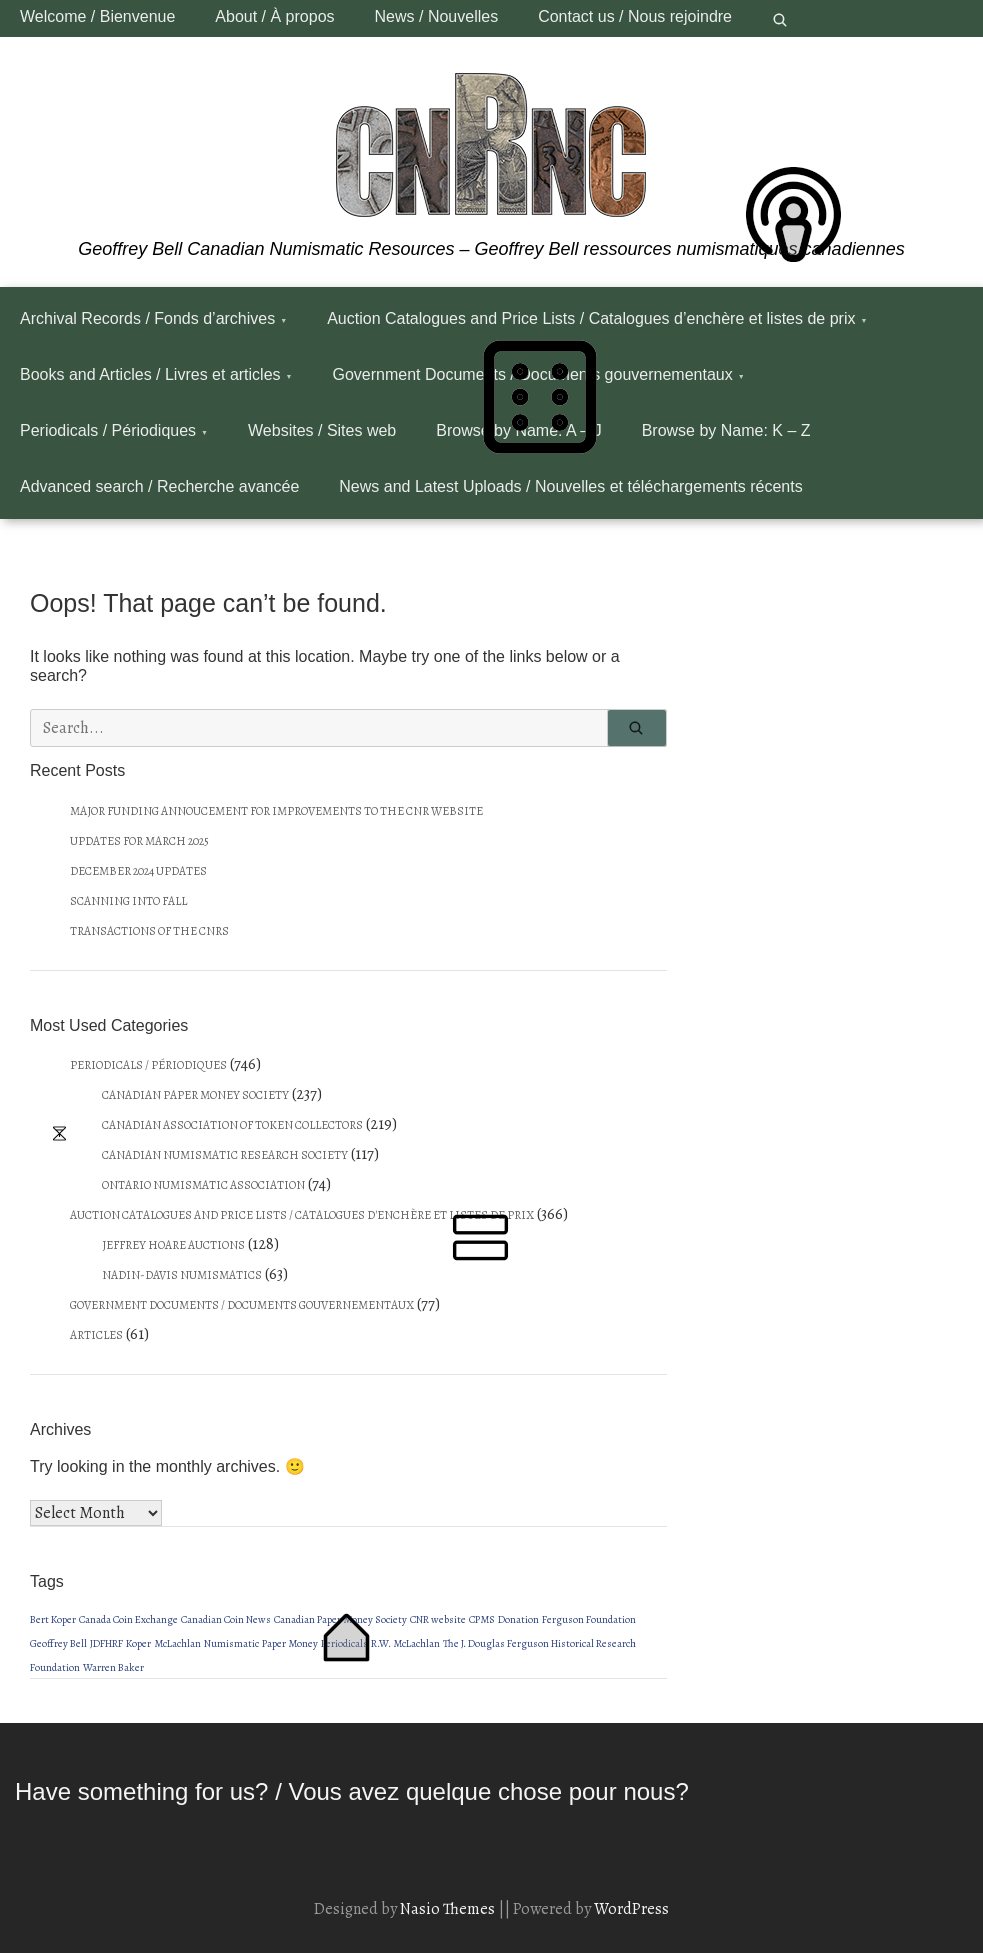 Image resolution: width=983 pixels, height=1953 pixels. I want to click on open Apple Podcasts app, so click(793, 214).